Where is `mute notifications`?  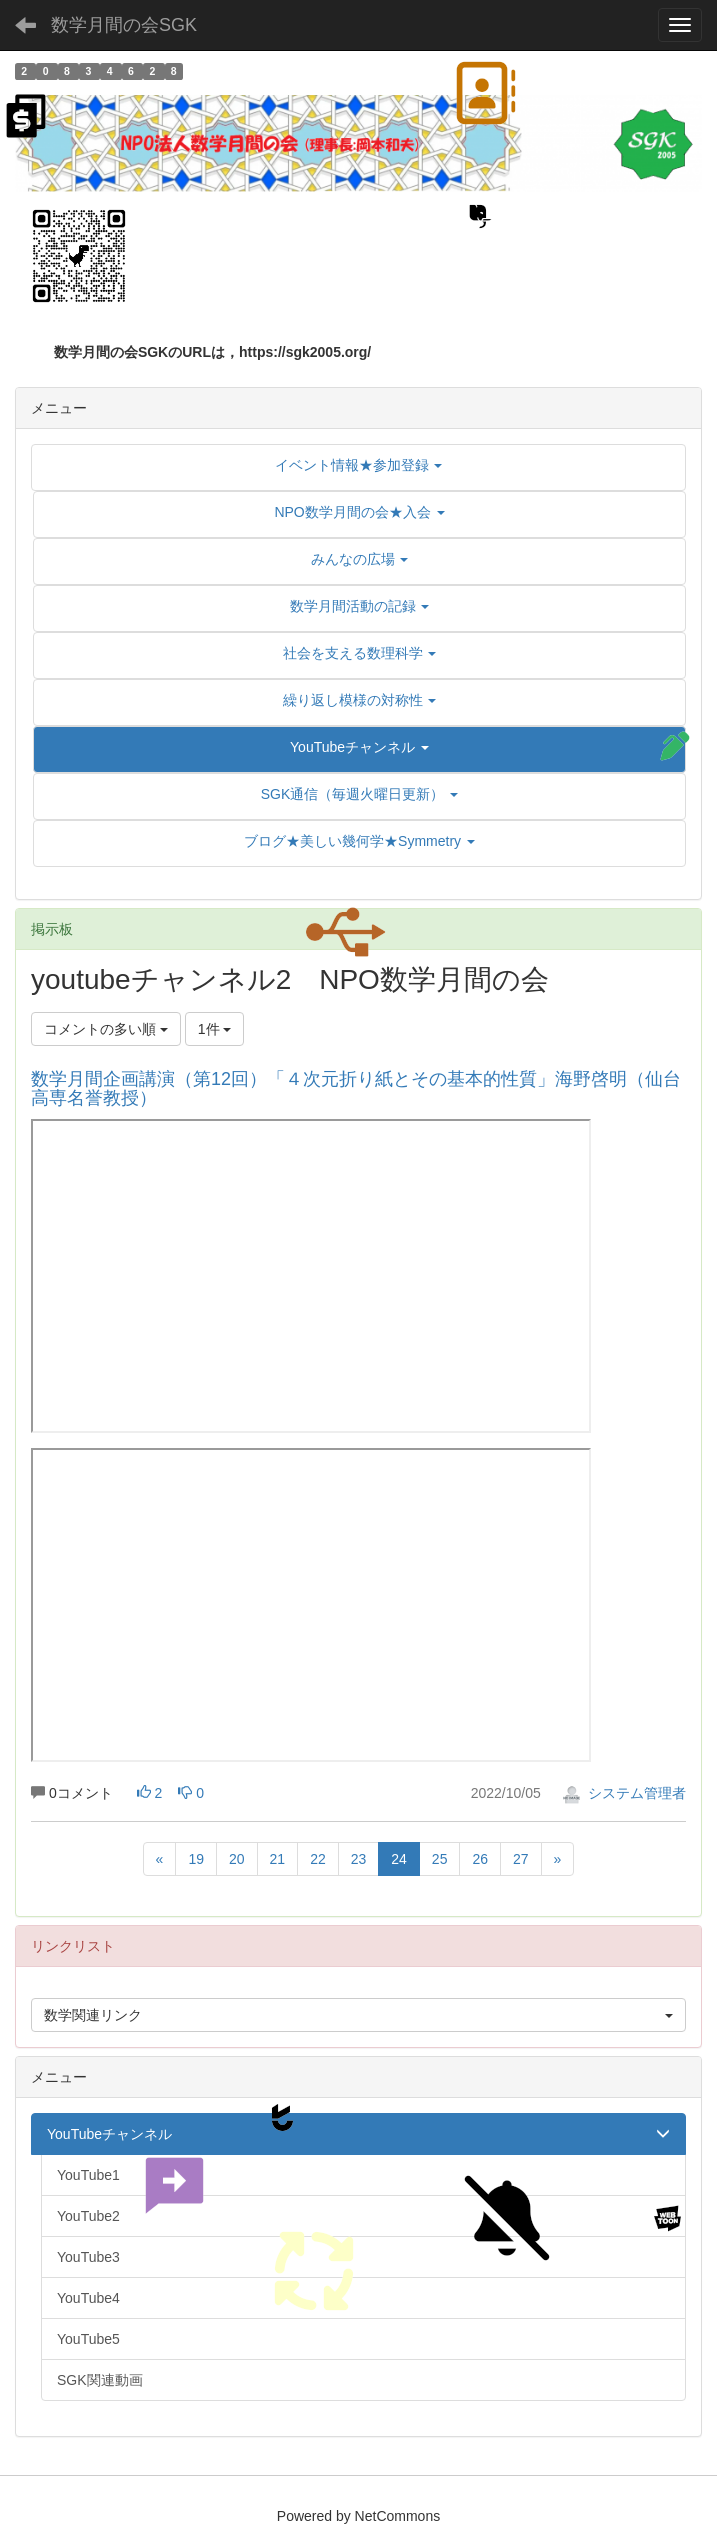 mute notifications is located at coordinates (507, 2218).